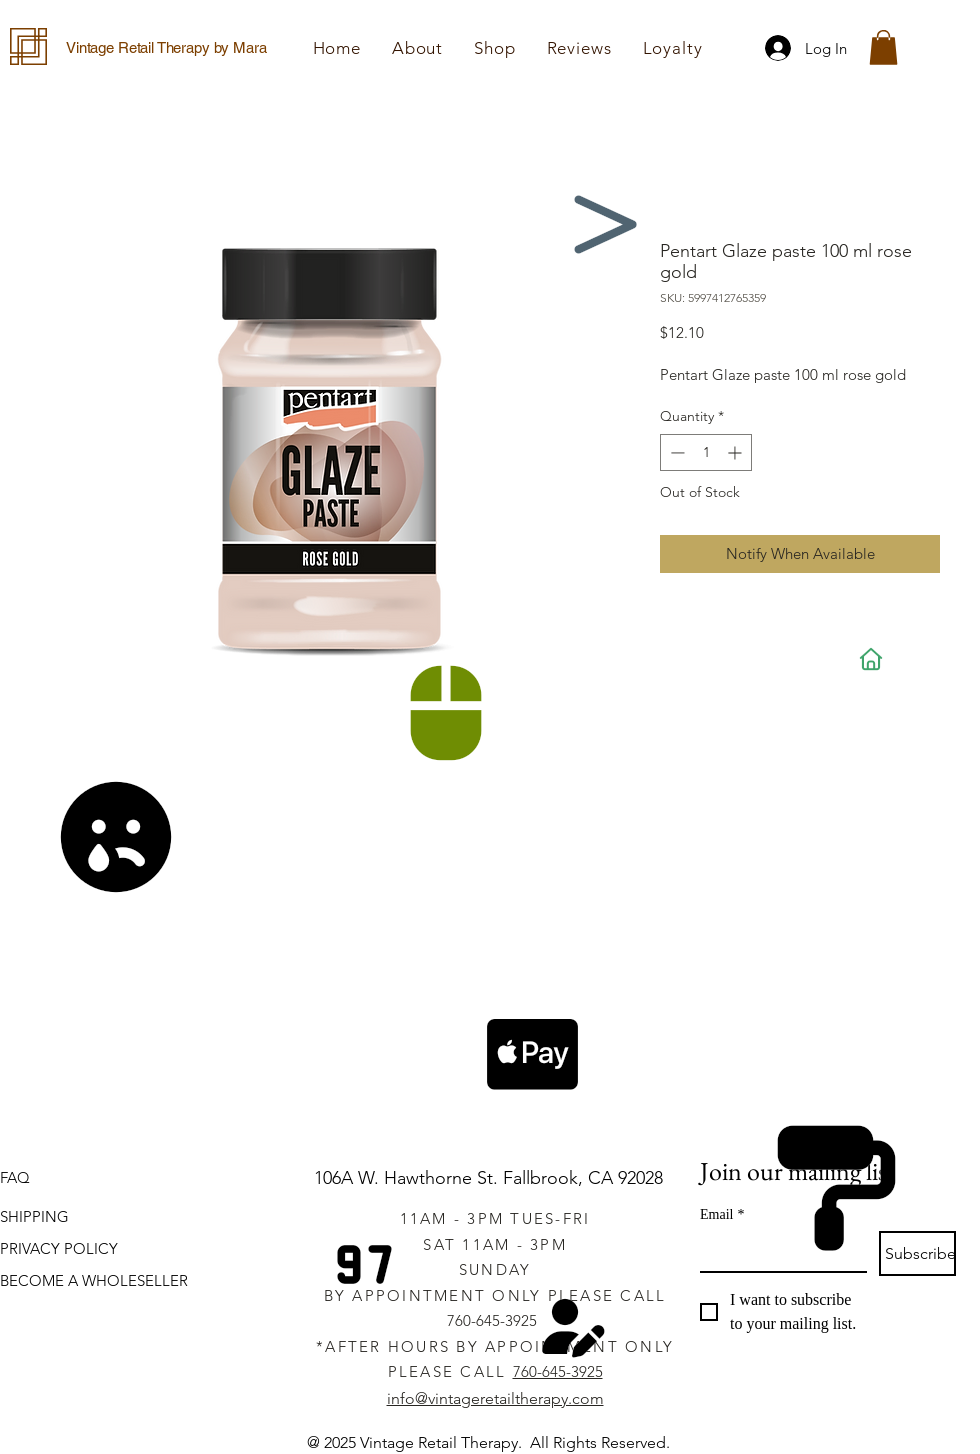  Describe the element at coordinates (603, 224) in the screenshot. I see `navigate to the next item or page` at that location.